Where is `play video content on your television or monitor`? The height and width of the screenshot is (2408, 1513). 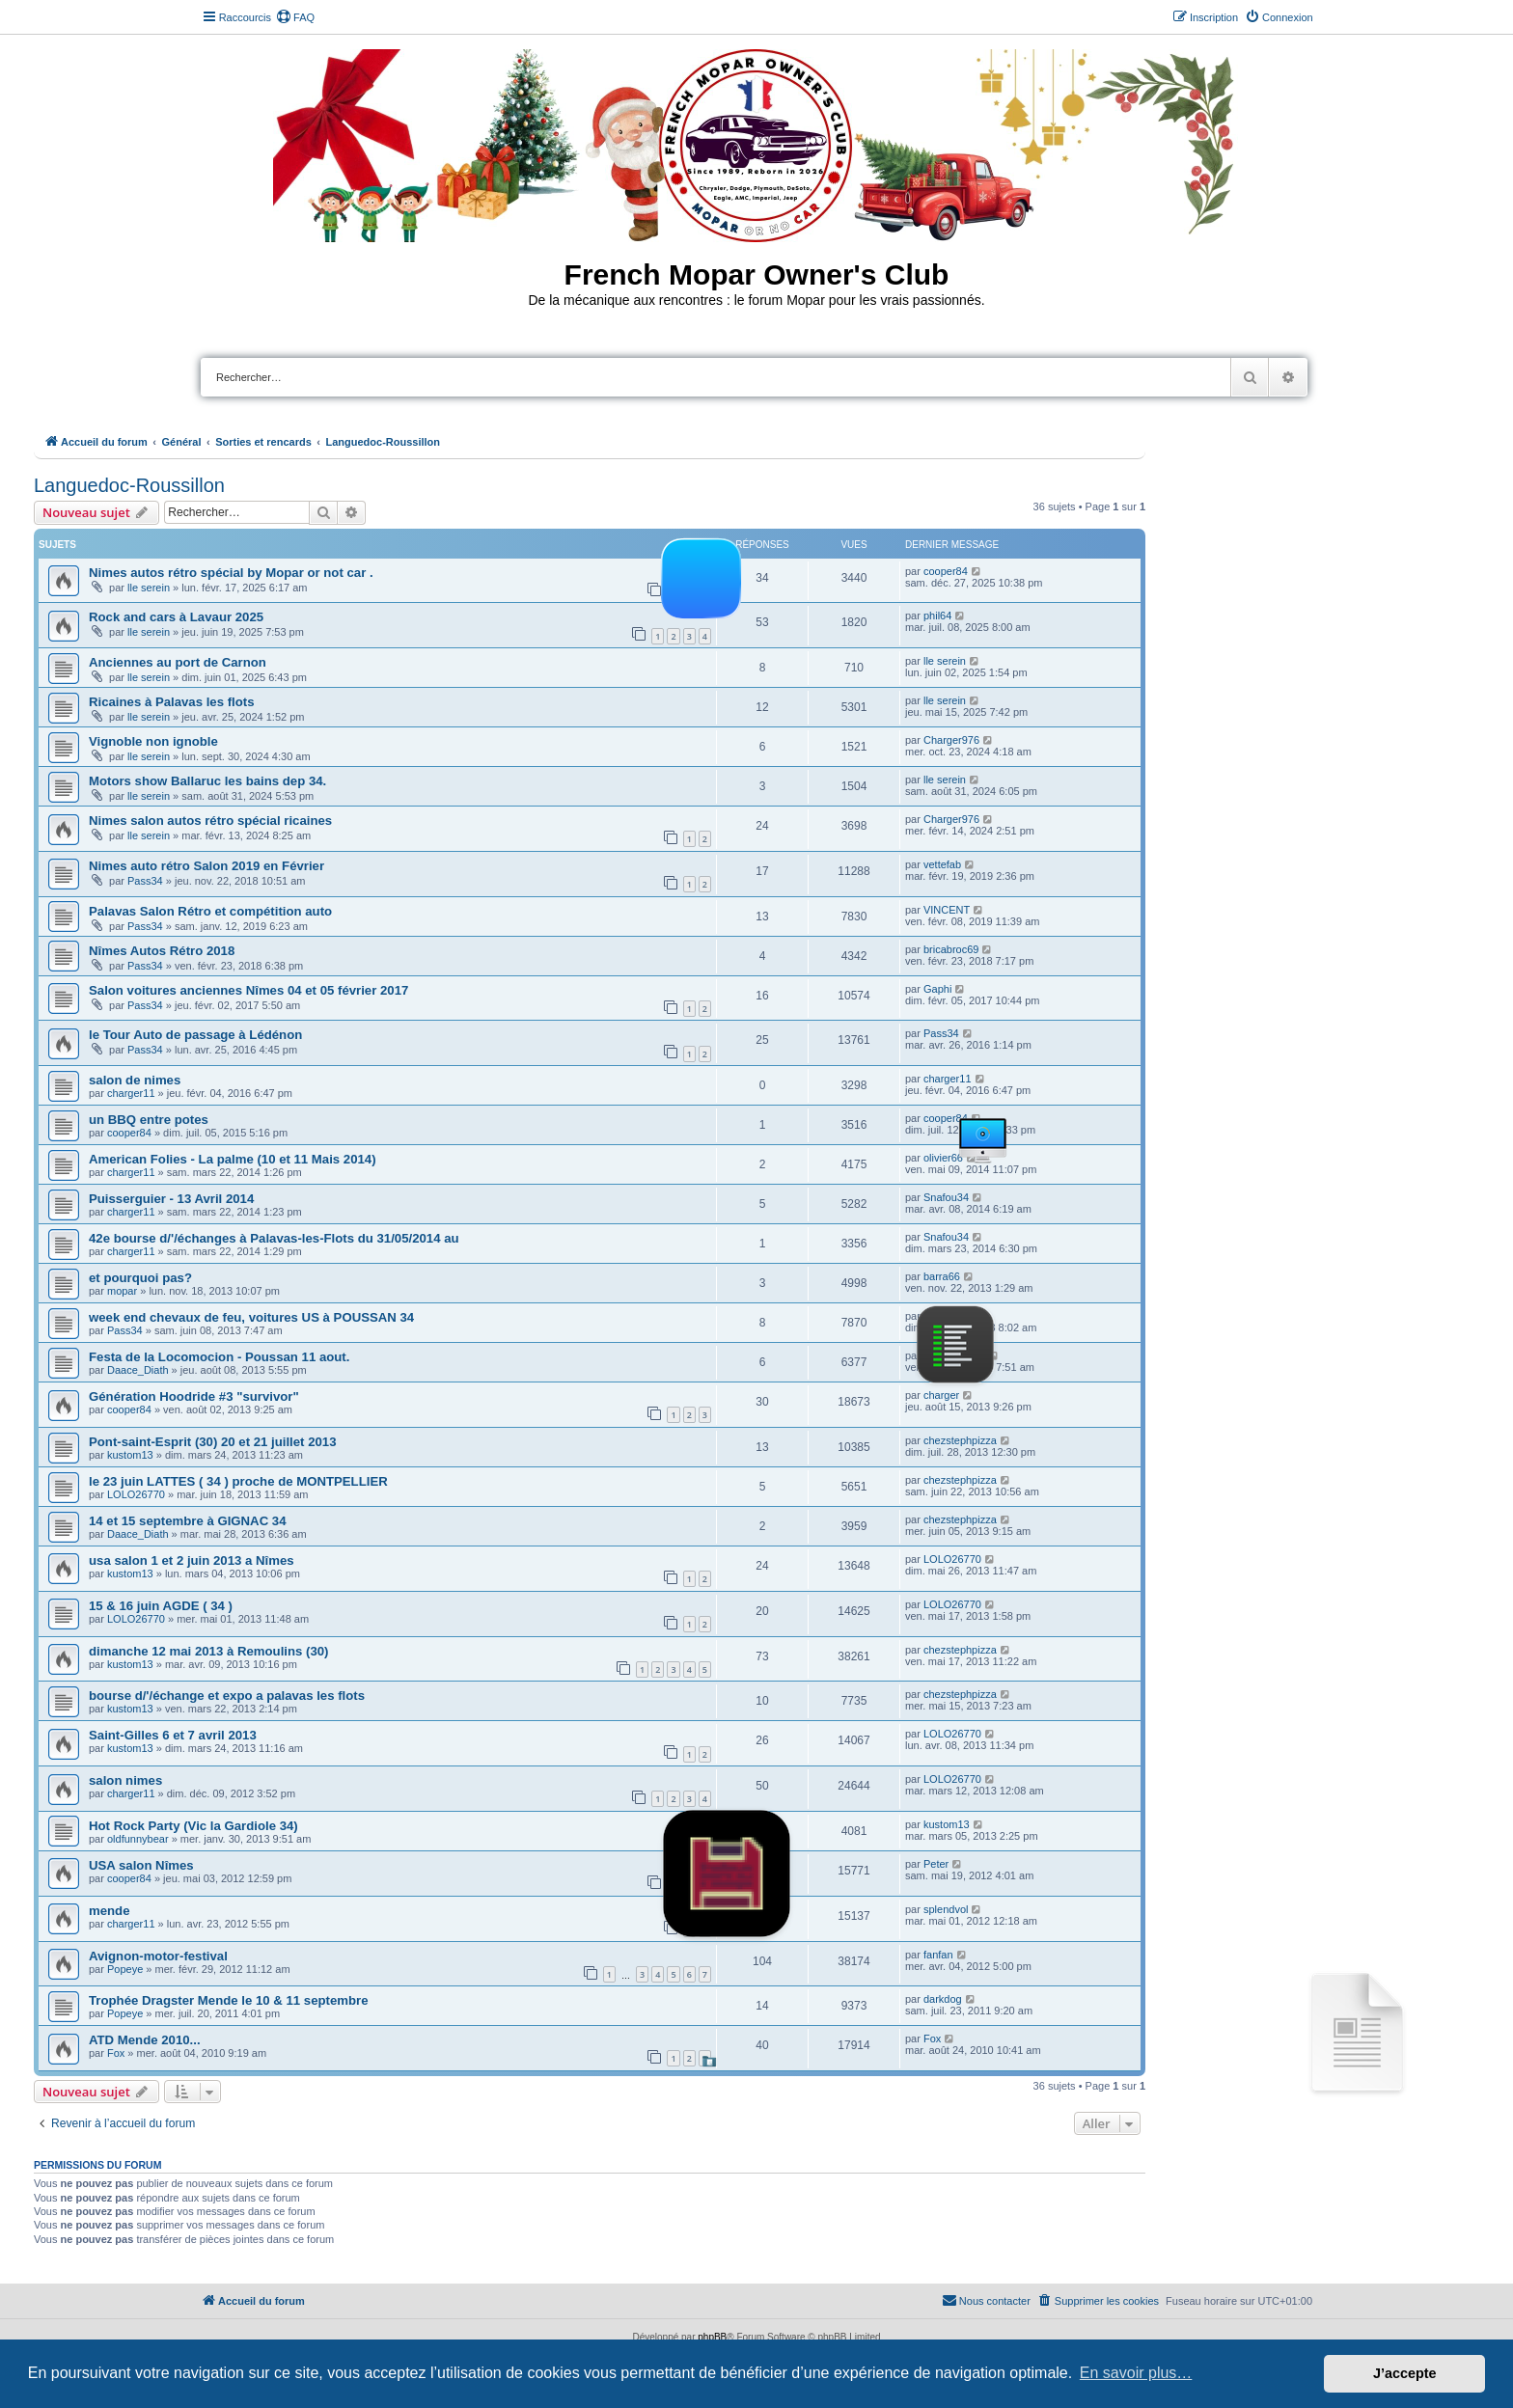 play video content on your television or monitor is located at coordinates (982, 1140).